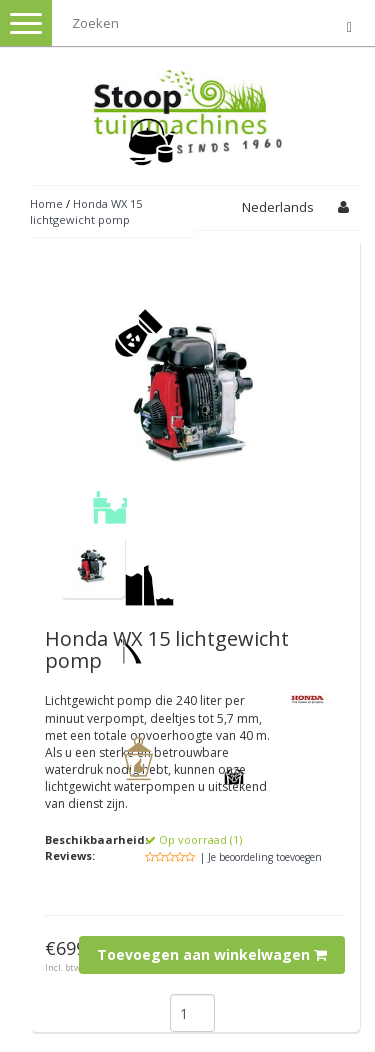 The image size is (375, 1052). I want to click on dam or hydroelectric structure in a game interface, so click(149, 582).